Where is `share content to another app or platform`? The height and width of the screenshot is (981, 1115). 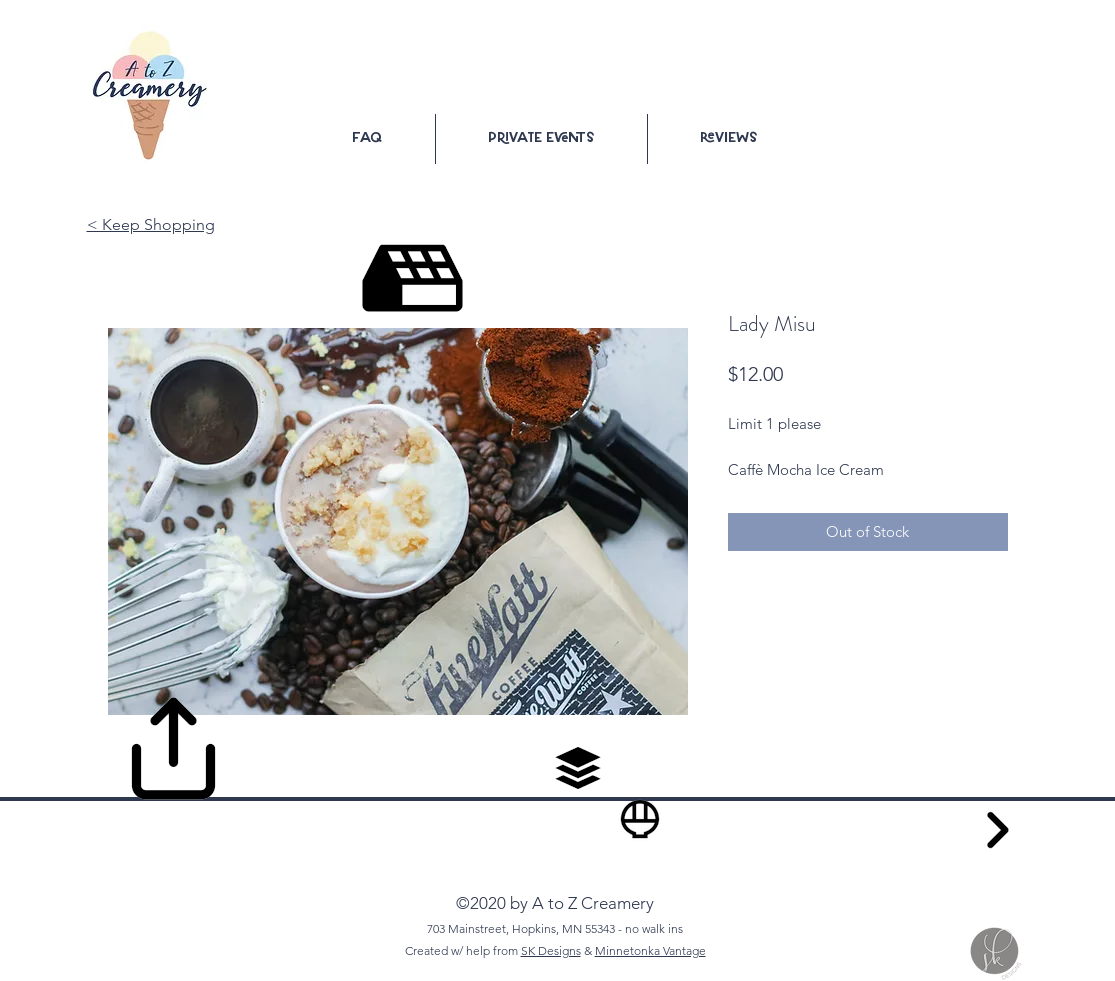 share content to another app or platform is located at coordinates (173, 748).